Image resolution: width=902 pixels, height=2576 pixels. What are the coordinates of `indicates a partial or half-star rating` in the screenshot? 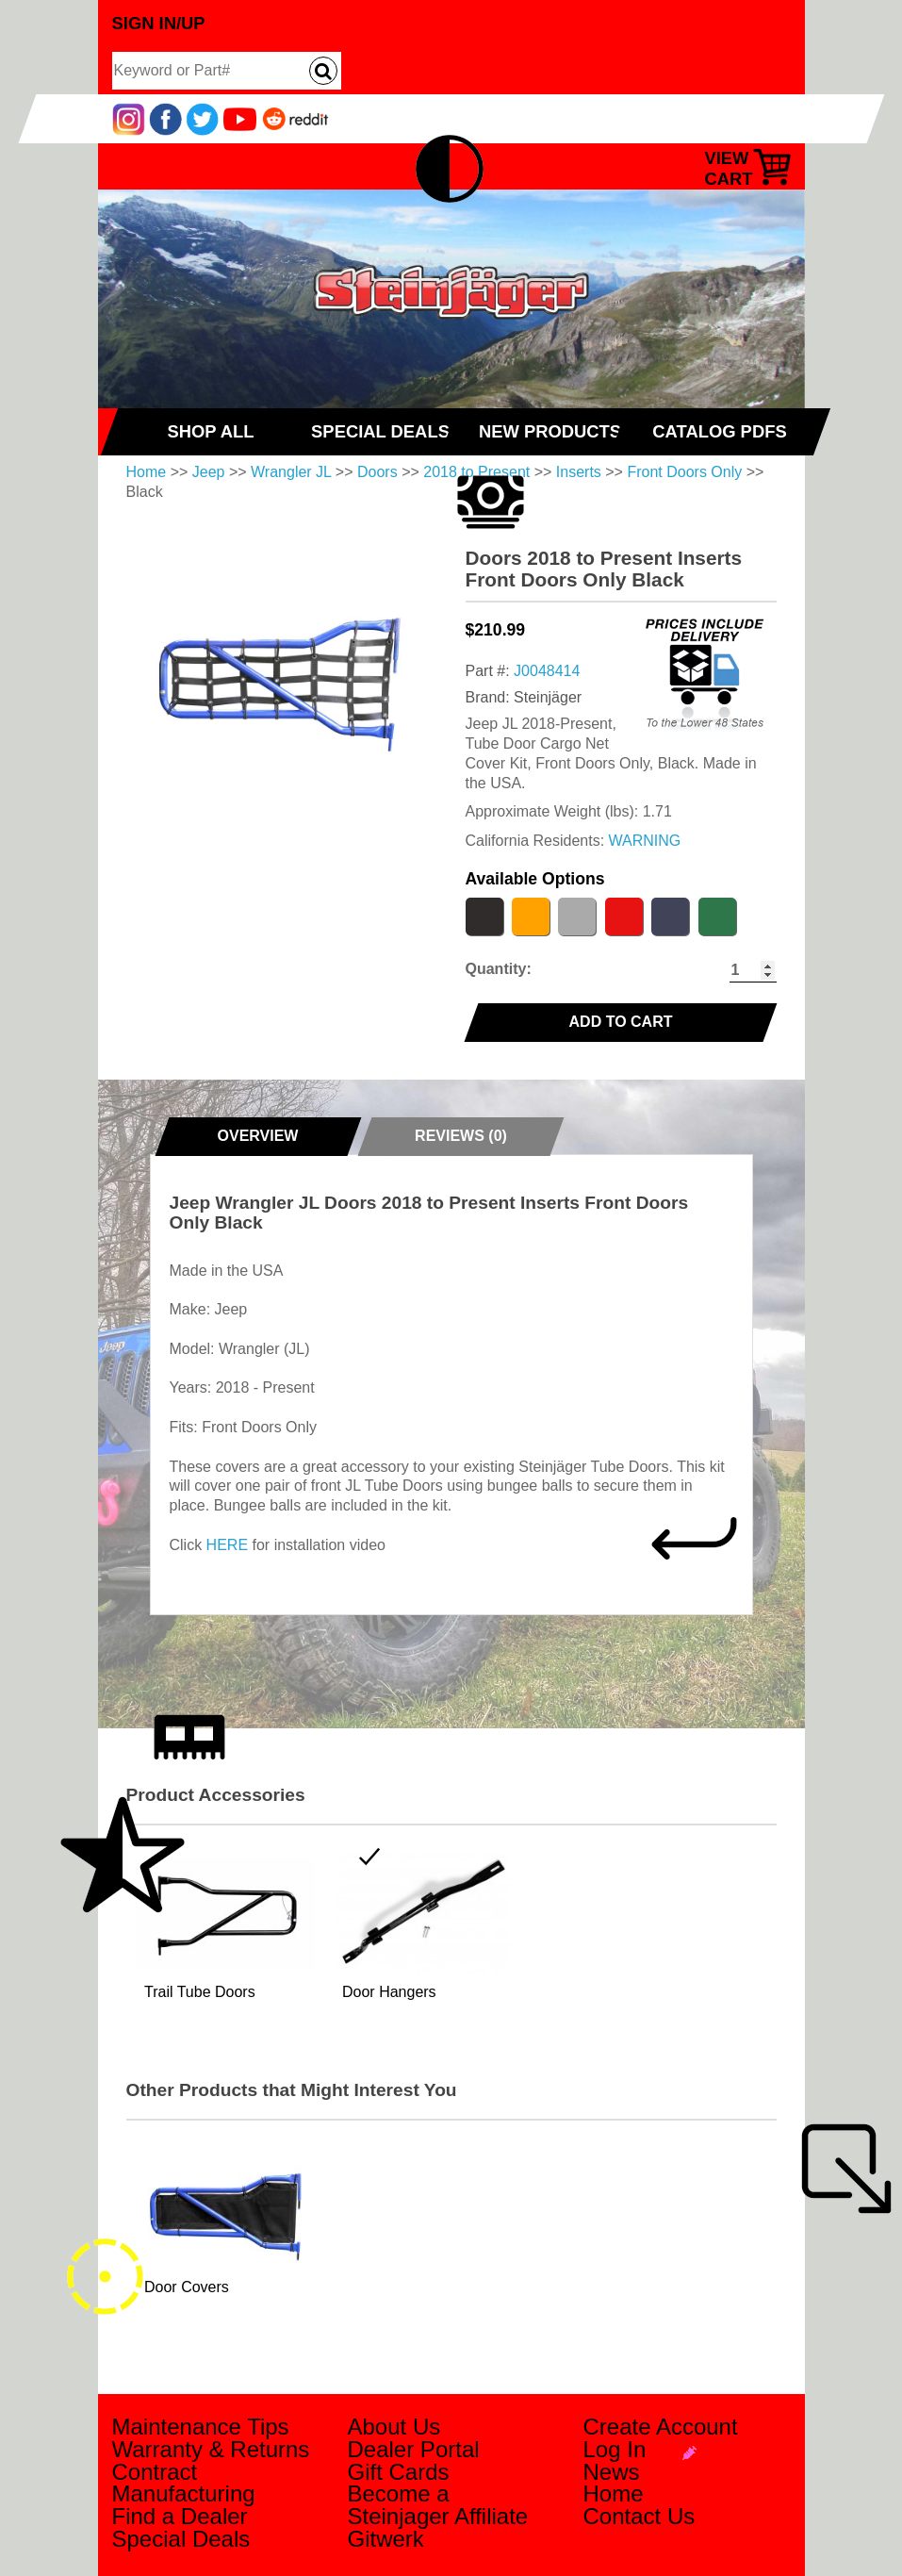 It's located at (123, 1855).